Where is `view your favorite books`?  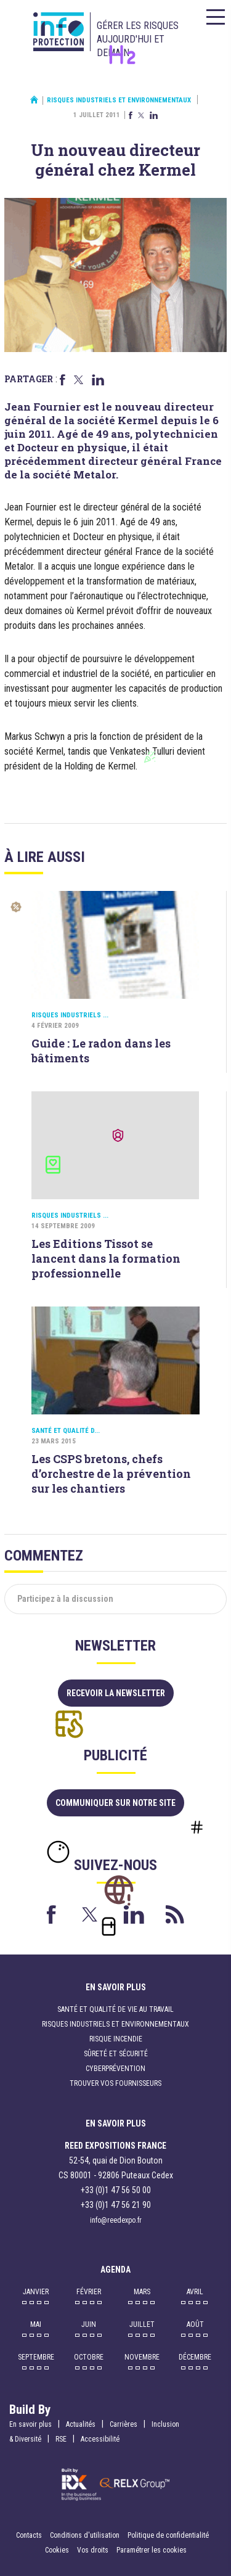
view your favorite books is located at coordinates (53, 1165).